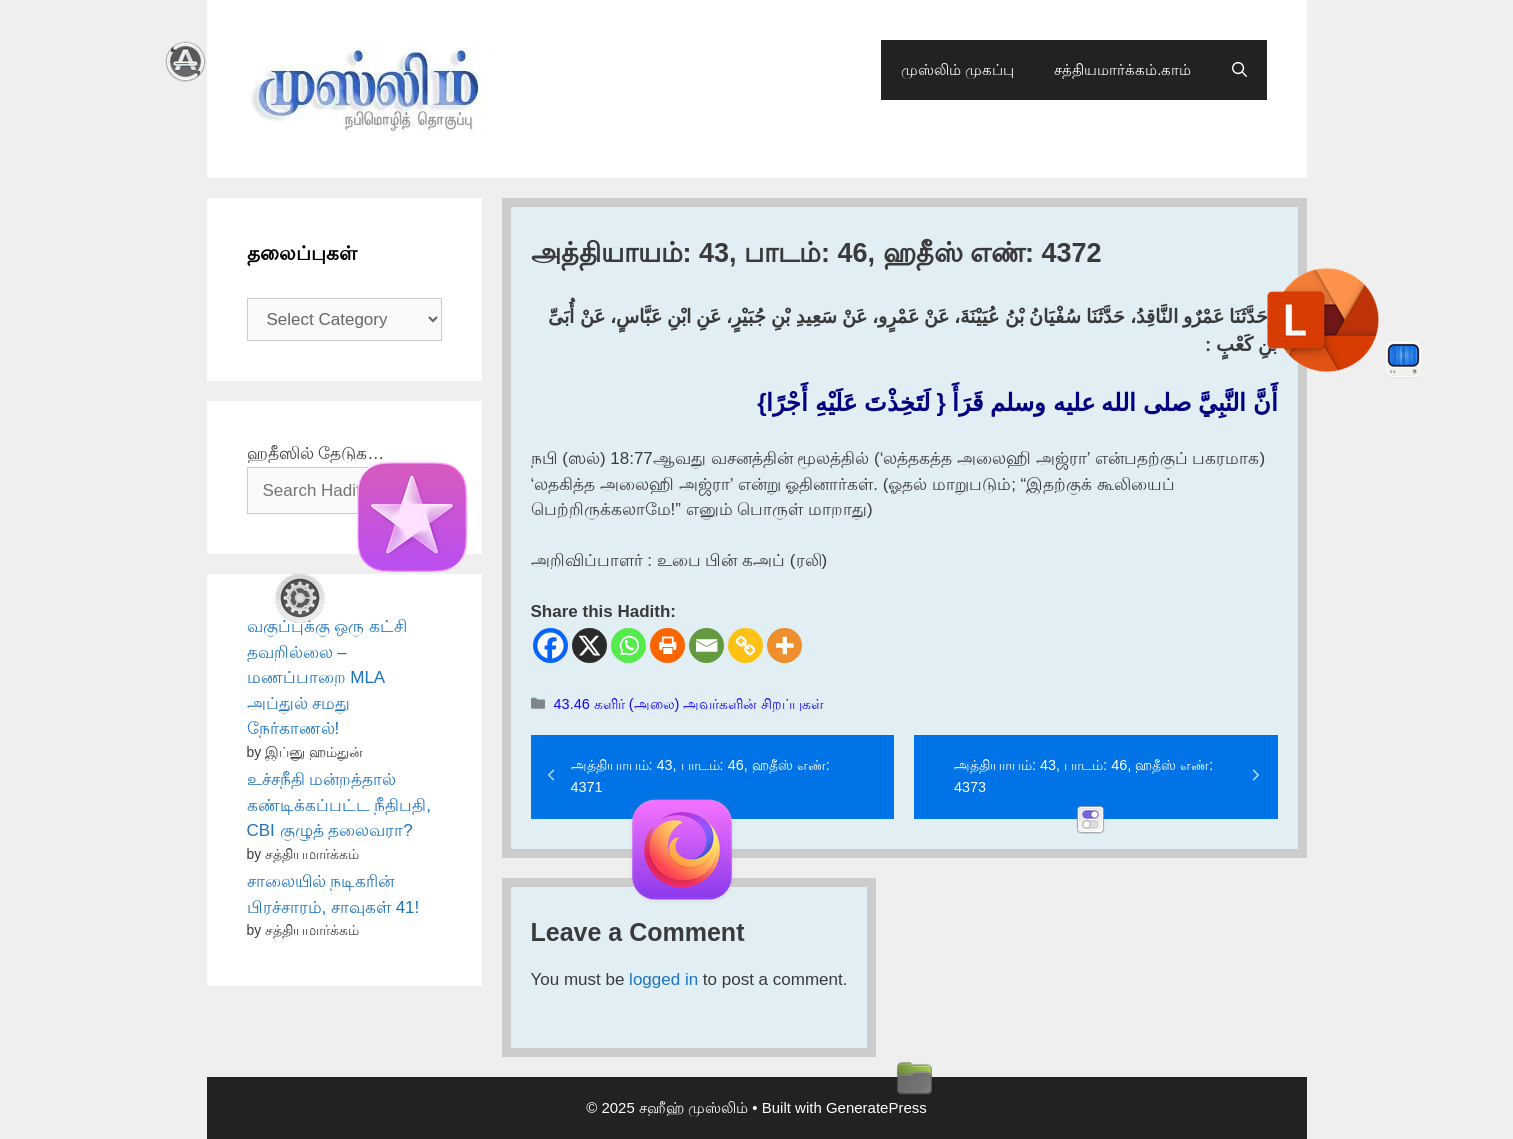  I want to click on open gnome tweaks settings, so click(1090, 819).